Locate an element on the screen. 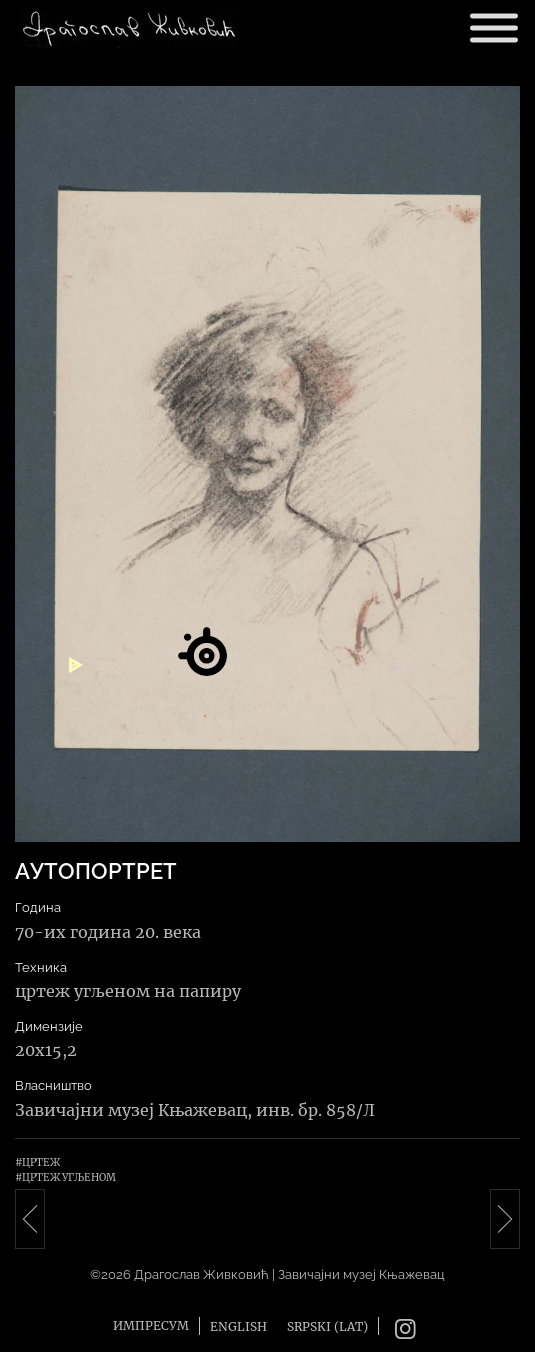 The width and height of the screenshot is (535, 1352). open asciinema terminal recording player is located at coordinates (76, 665).